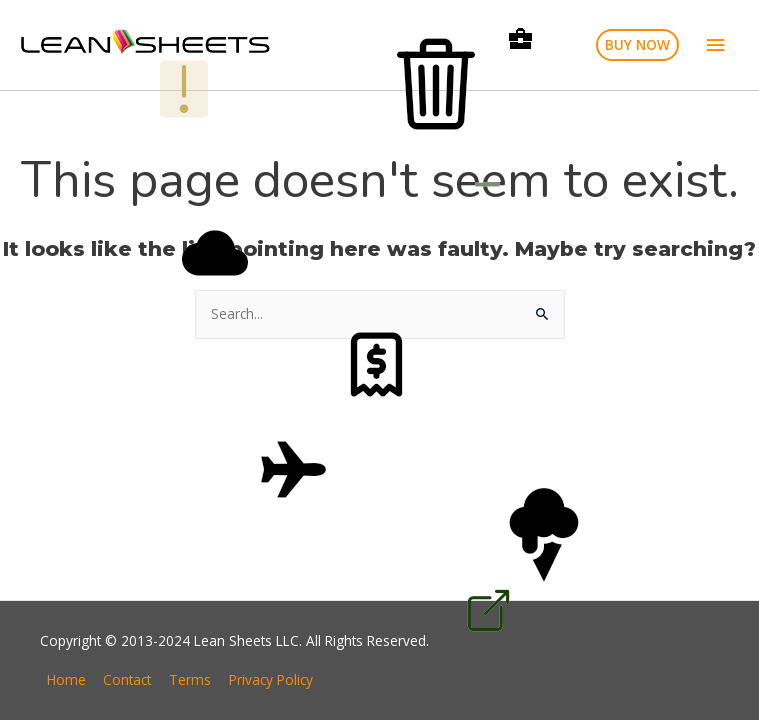  What do you see at coordinates (376, 364) in the screenshot?
I see `view purchase receipt or transaction details` at bounding box center [376, 364].